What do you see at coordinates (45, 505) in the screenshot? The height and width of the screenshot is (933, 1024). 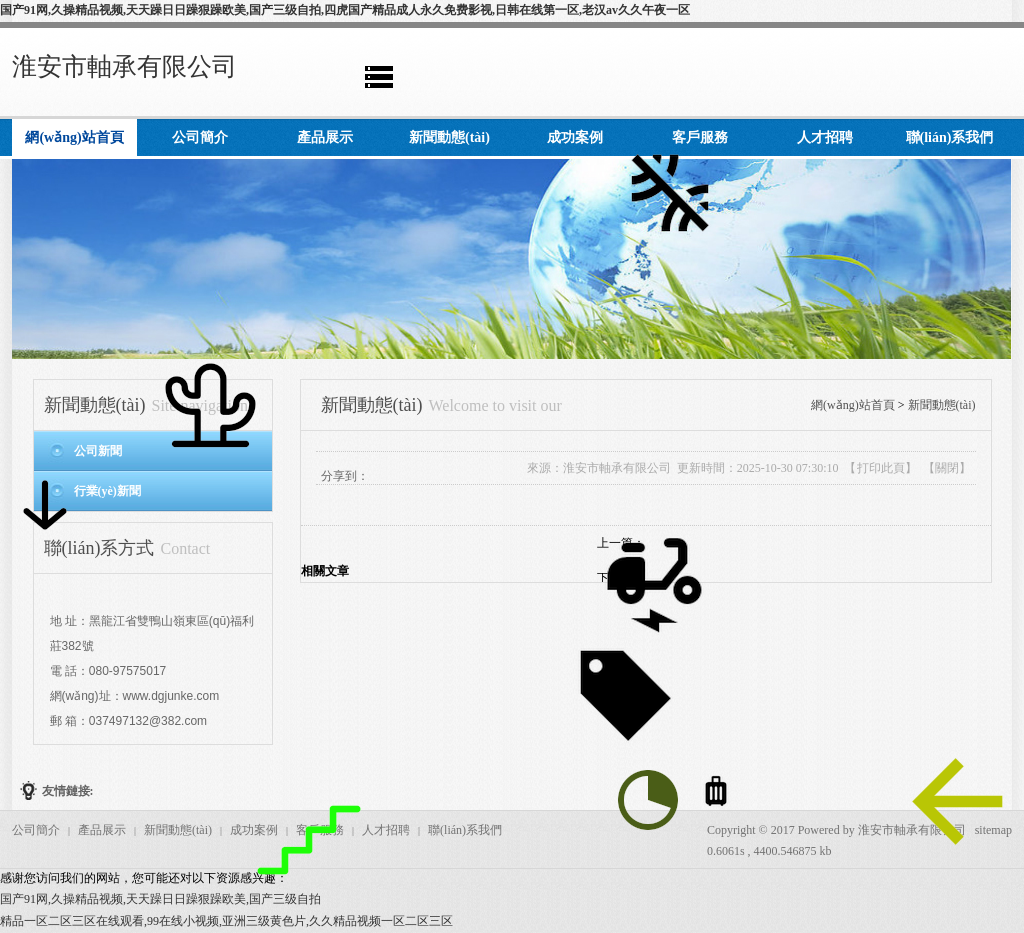 I see `scroll down or view more content` at bounding box center [45, 505].